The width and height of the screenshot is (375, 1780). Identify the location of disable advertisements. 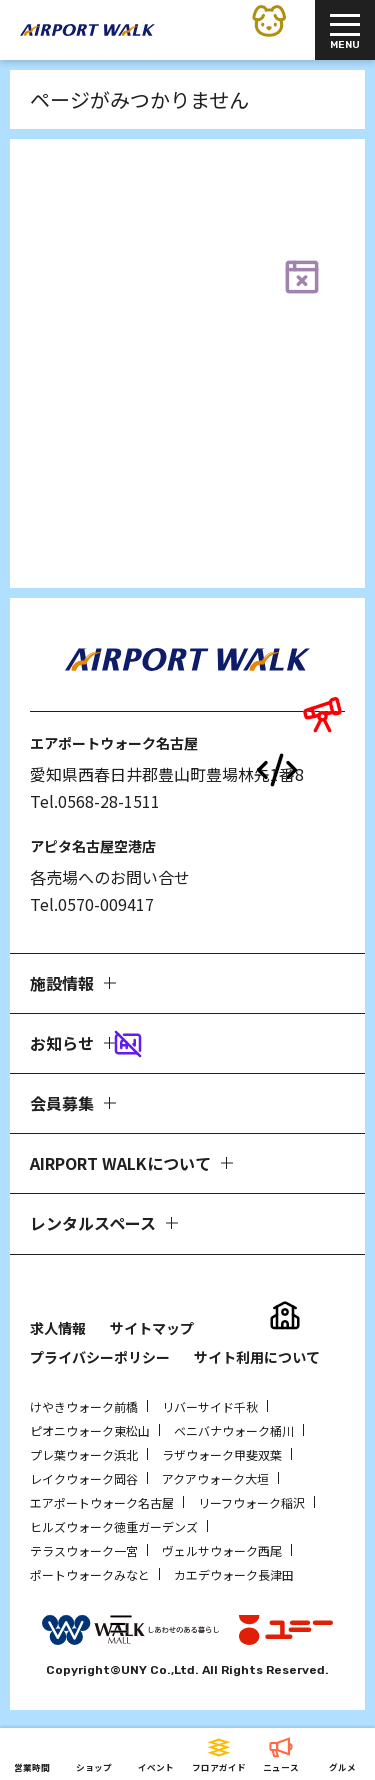
(128, 1044).